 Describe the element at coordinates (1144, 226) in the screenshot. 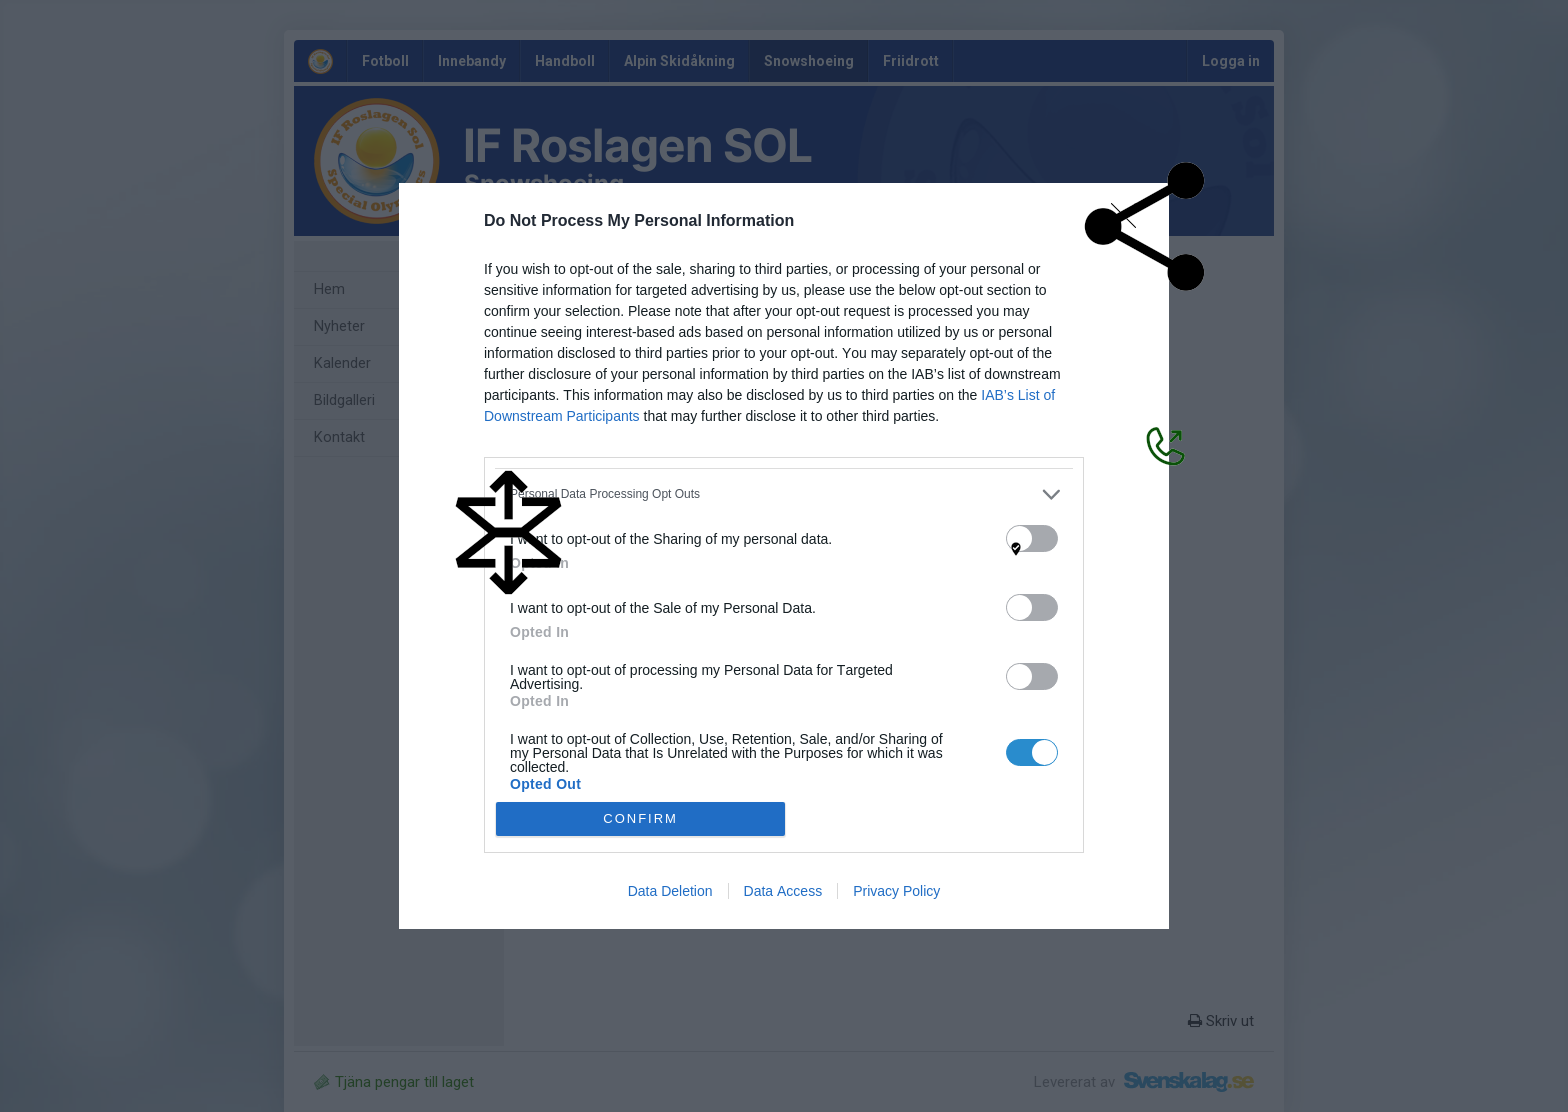

I see `share this content` at that location.